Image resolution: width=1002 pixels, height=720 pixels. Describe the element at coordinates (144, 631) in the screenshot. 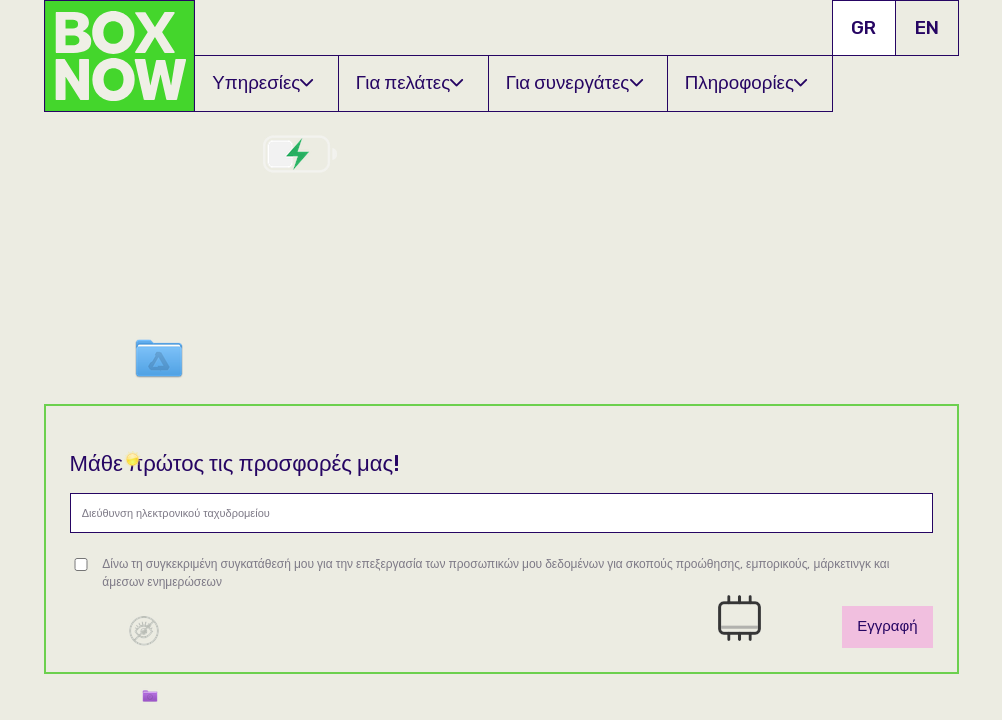

I see `indicates private browsing mode is active` at that location.